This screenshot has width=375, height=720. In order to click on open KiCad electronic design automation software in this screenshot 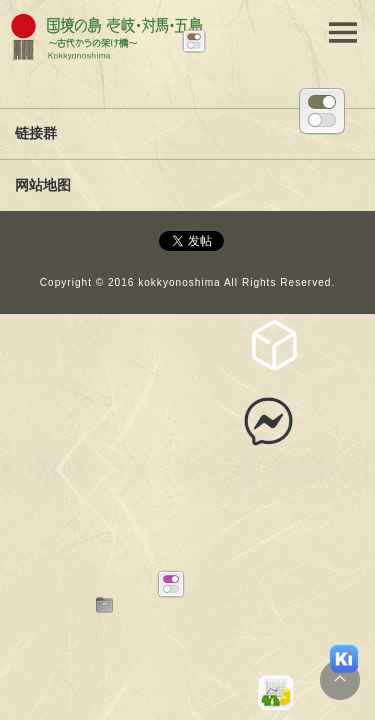, I will do `click(344, 659)`.